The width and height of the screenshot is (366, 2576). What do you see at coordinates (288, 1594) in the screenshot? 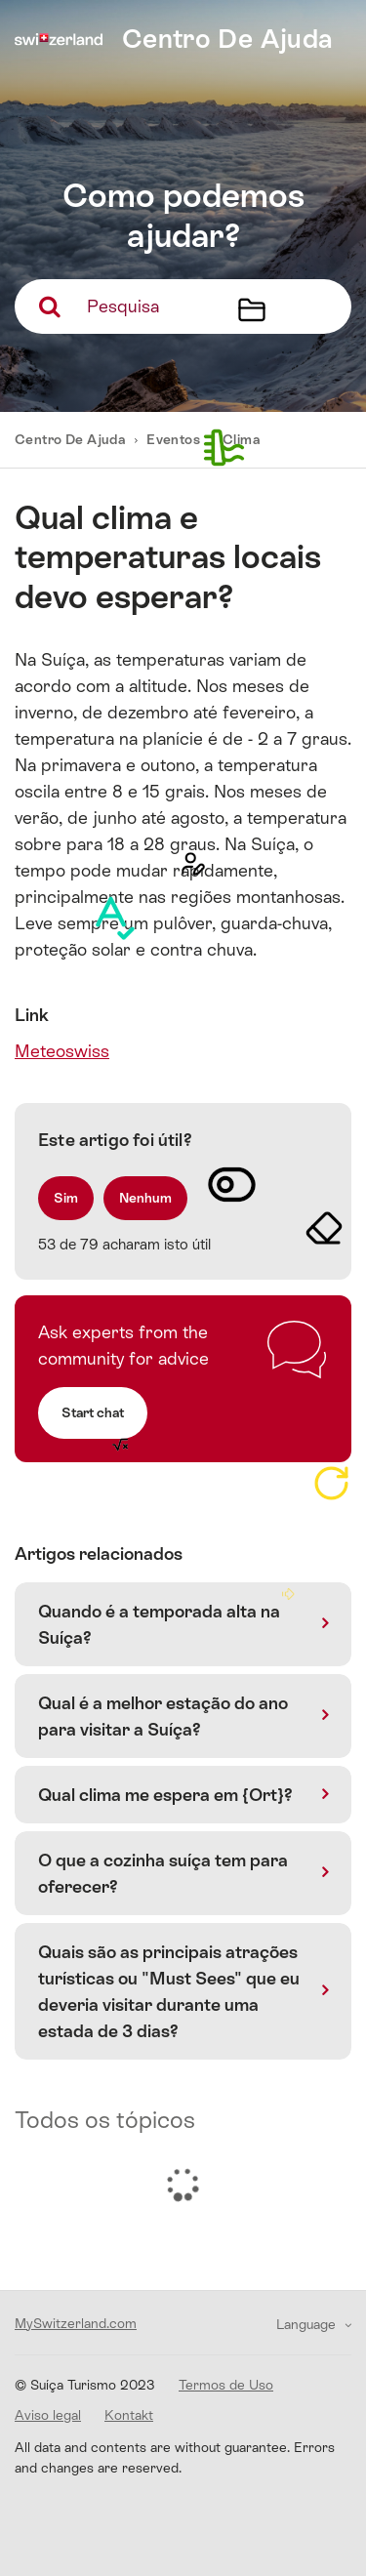
I see `skip to end or jump forward` at bounding box center [288, 1594].